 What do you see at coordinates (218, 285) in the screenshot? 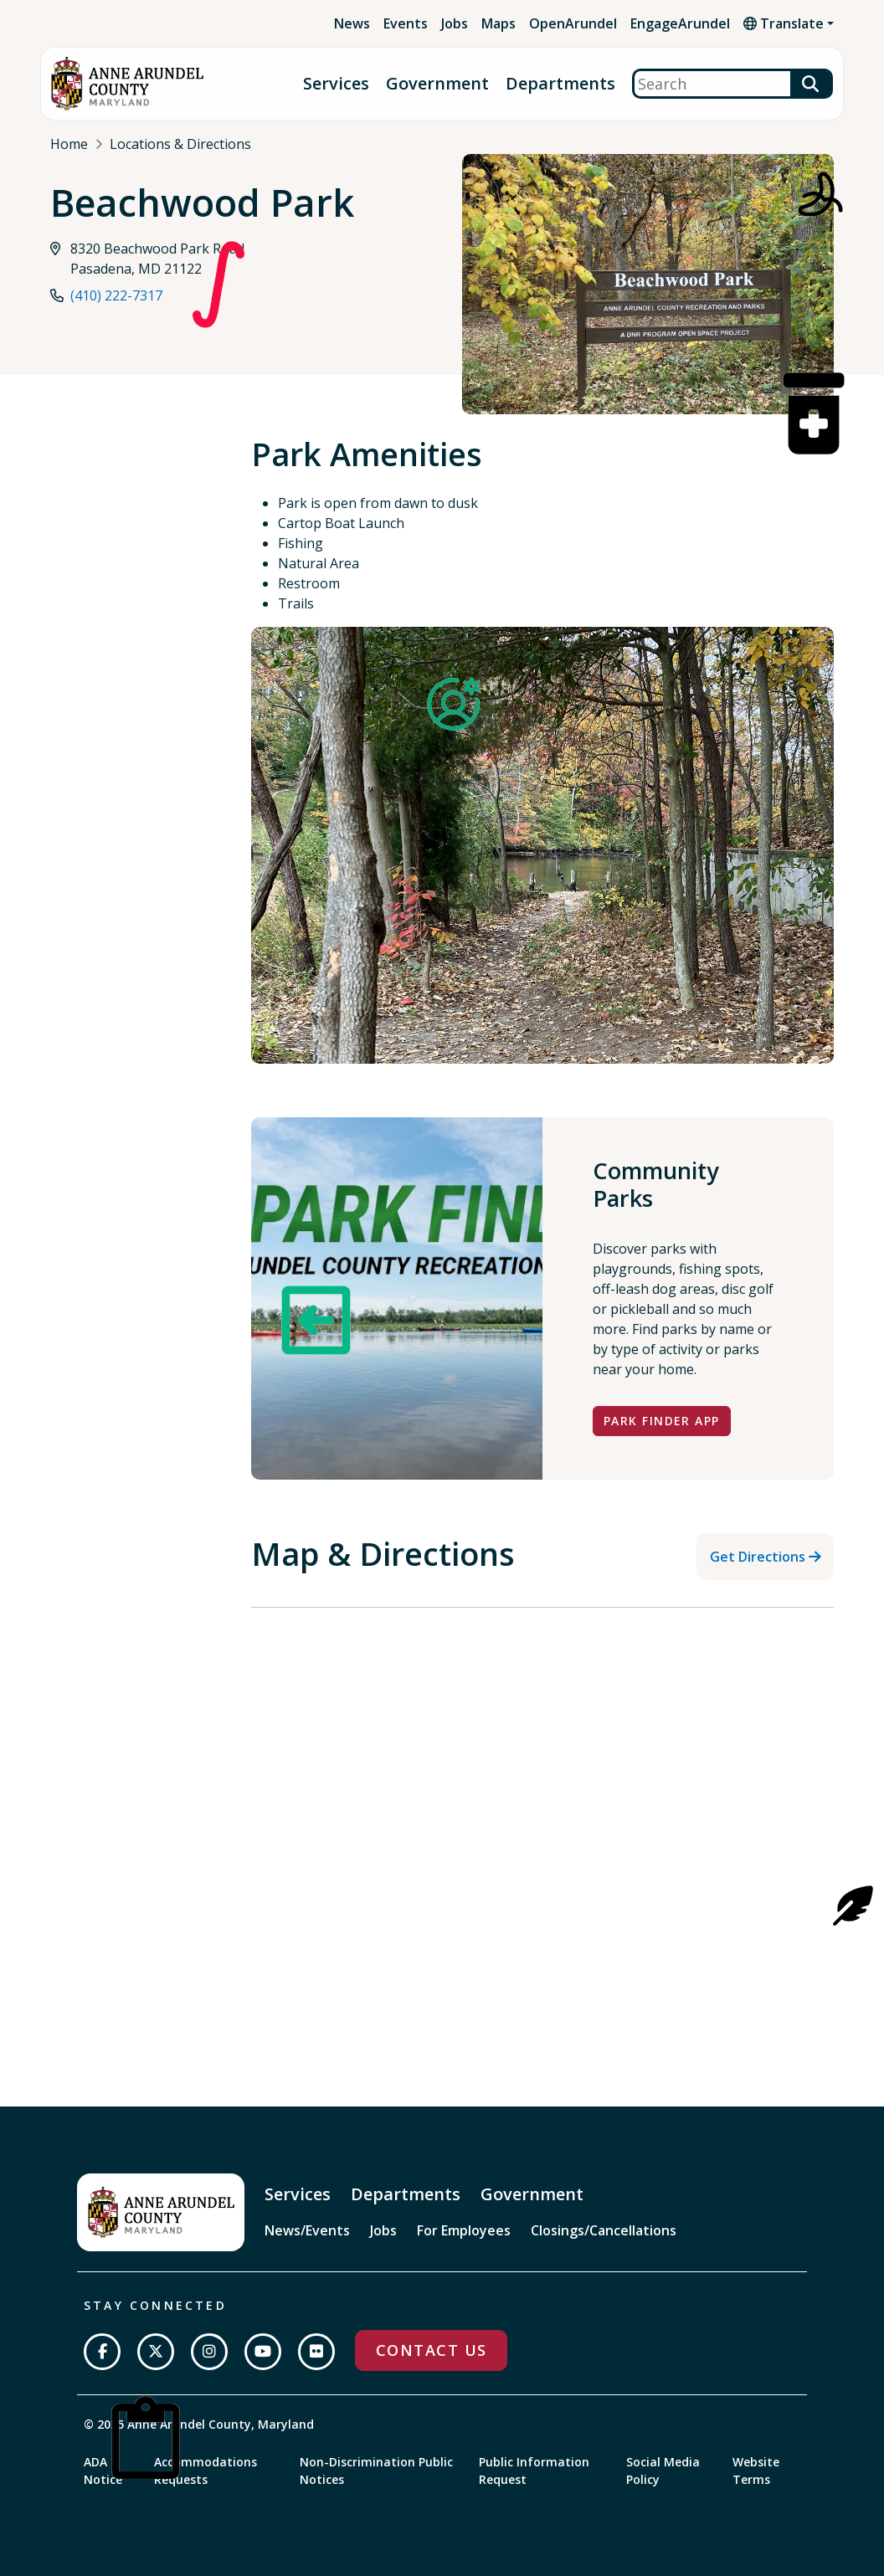
I see `access integral calculus tools` at bounding box center [218, 285].